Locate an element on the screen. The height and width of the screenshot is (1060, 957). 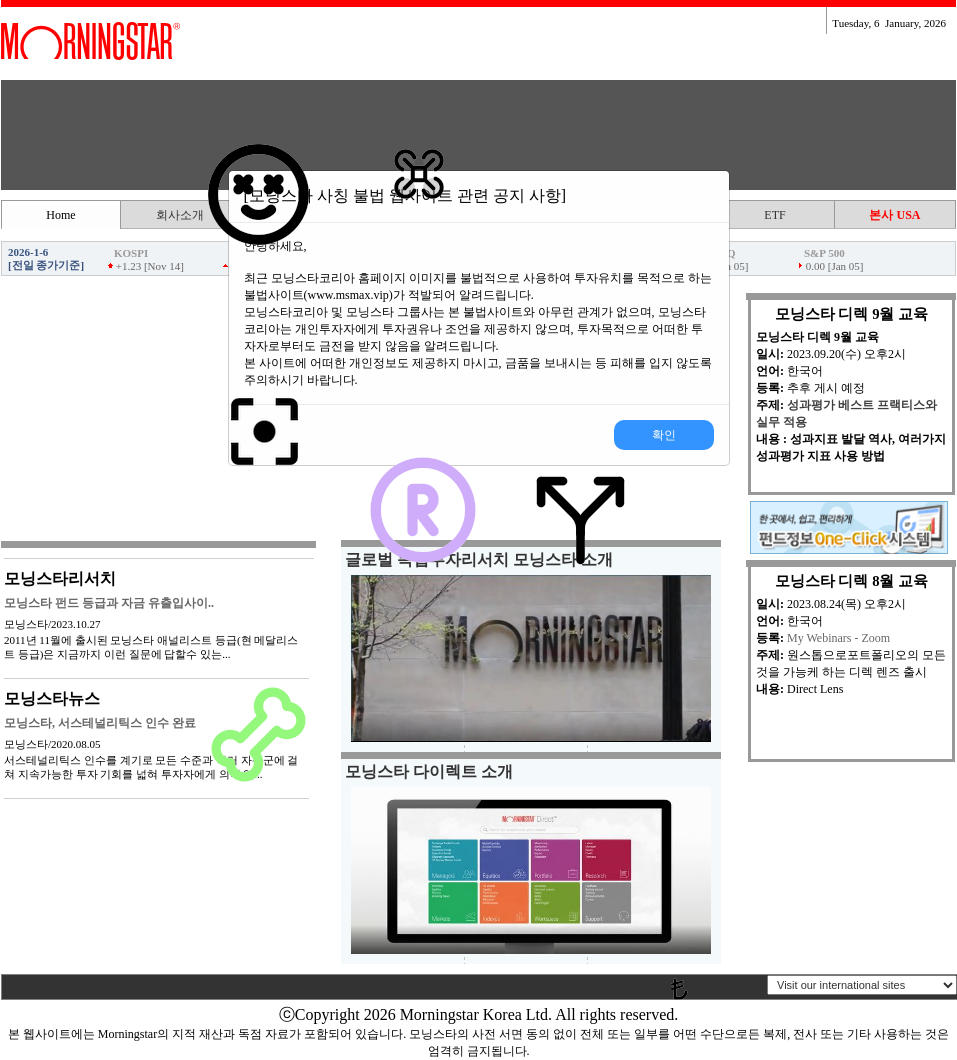
access drone controls is located at coordinates (419, 174).